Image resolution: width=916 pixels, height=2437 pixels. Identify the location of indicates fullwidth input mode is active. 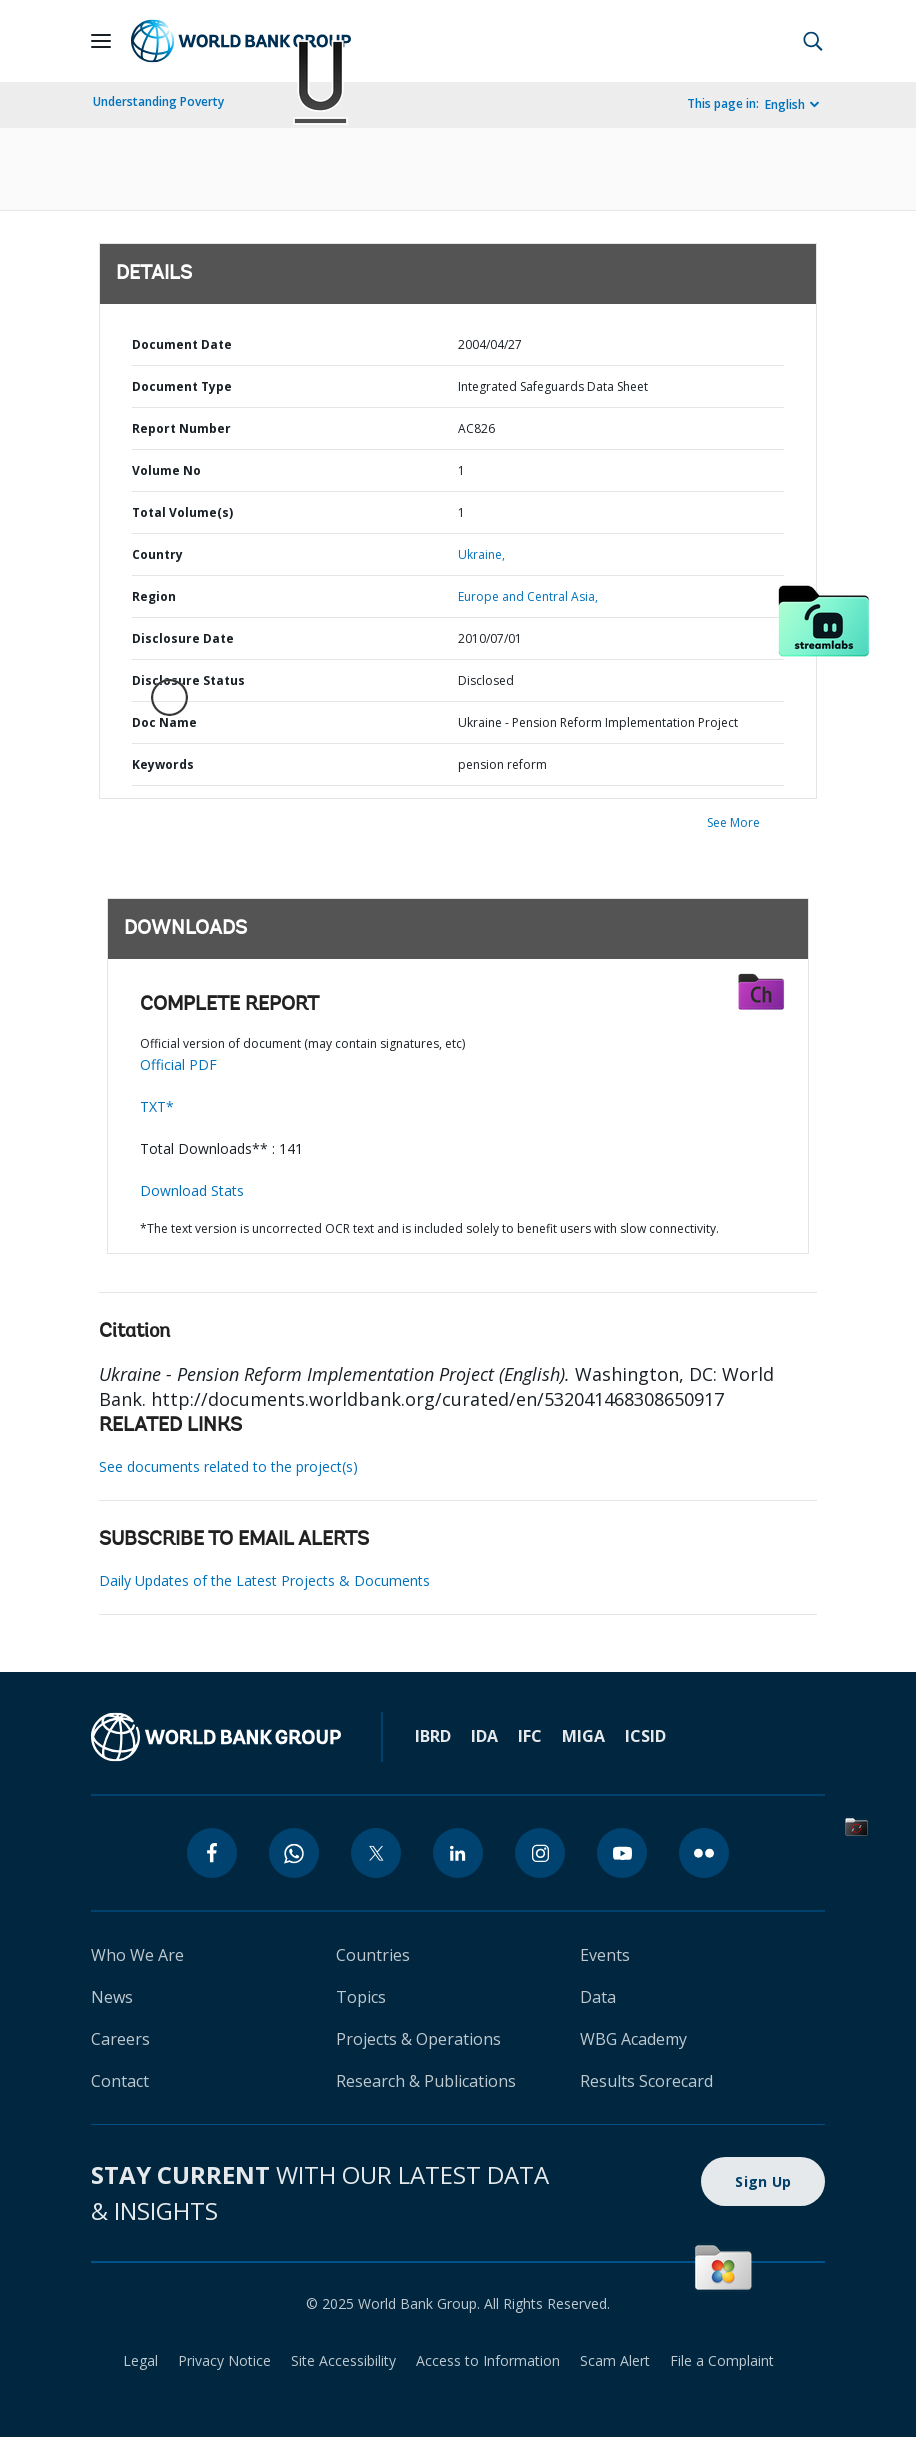
(169, 697).